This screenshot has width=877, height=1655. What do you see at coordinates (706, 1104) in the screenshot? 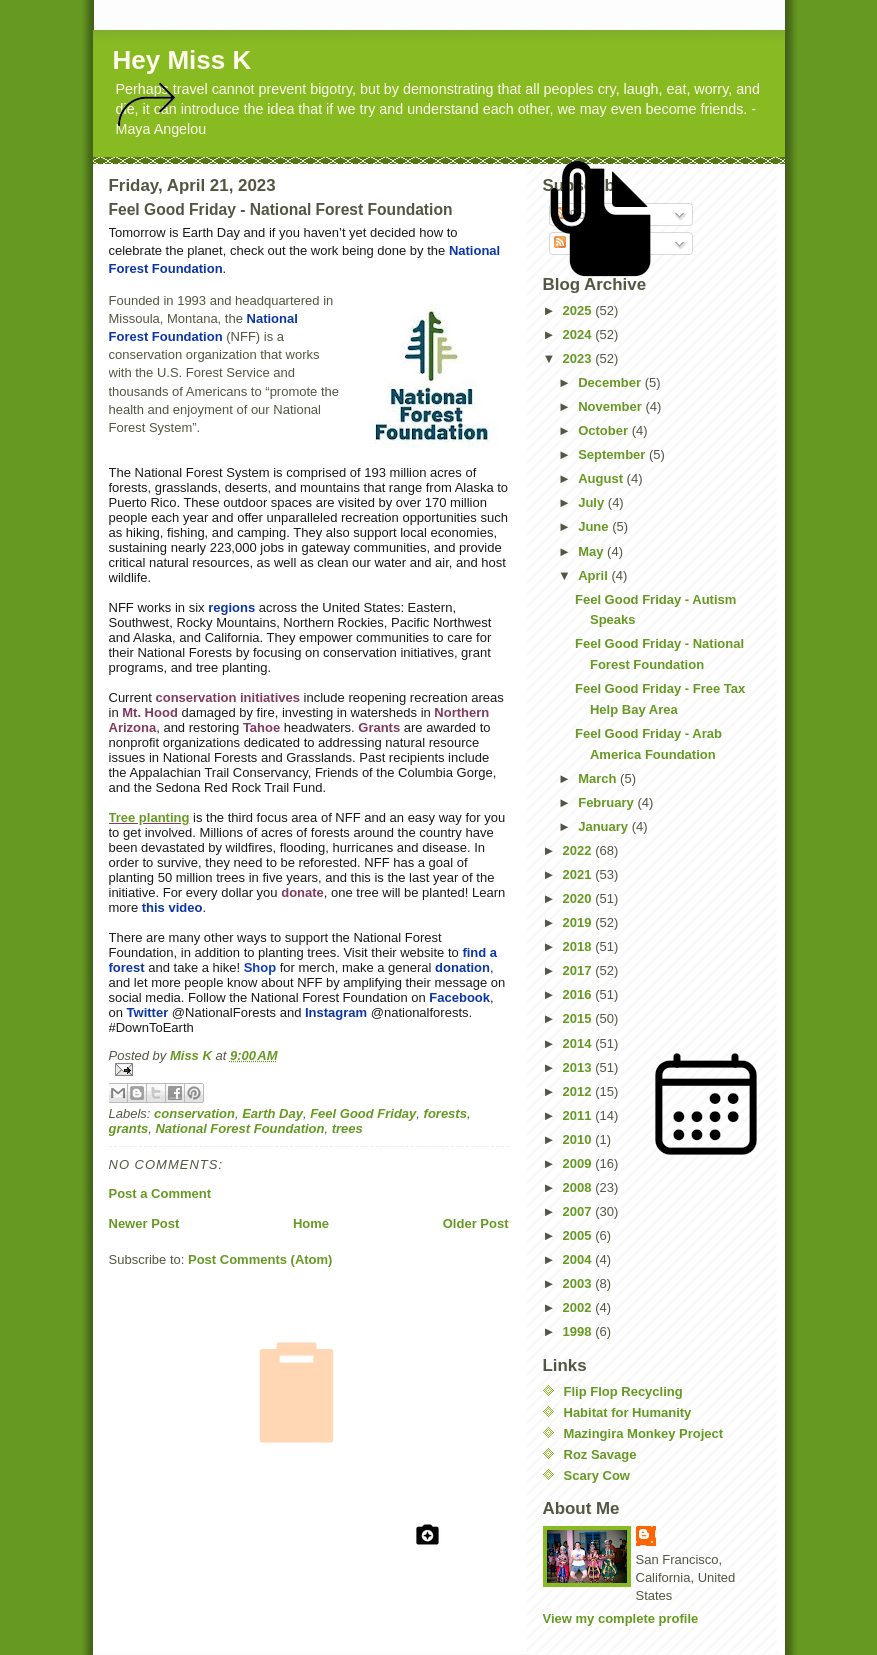
I see `view or open the calendar` at bounding box center [706, 1104].